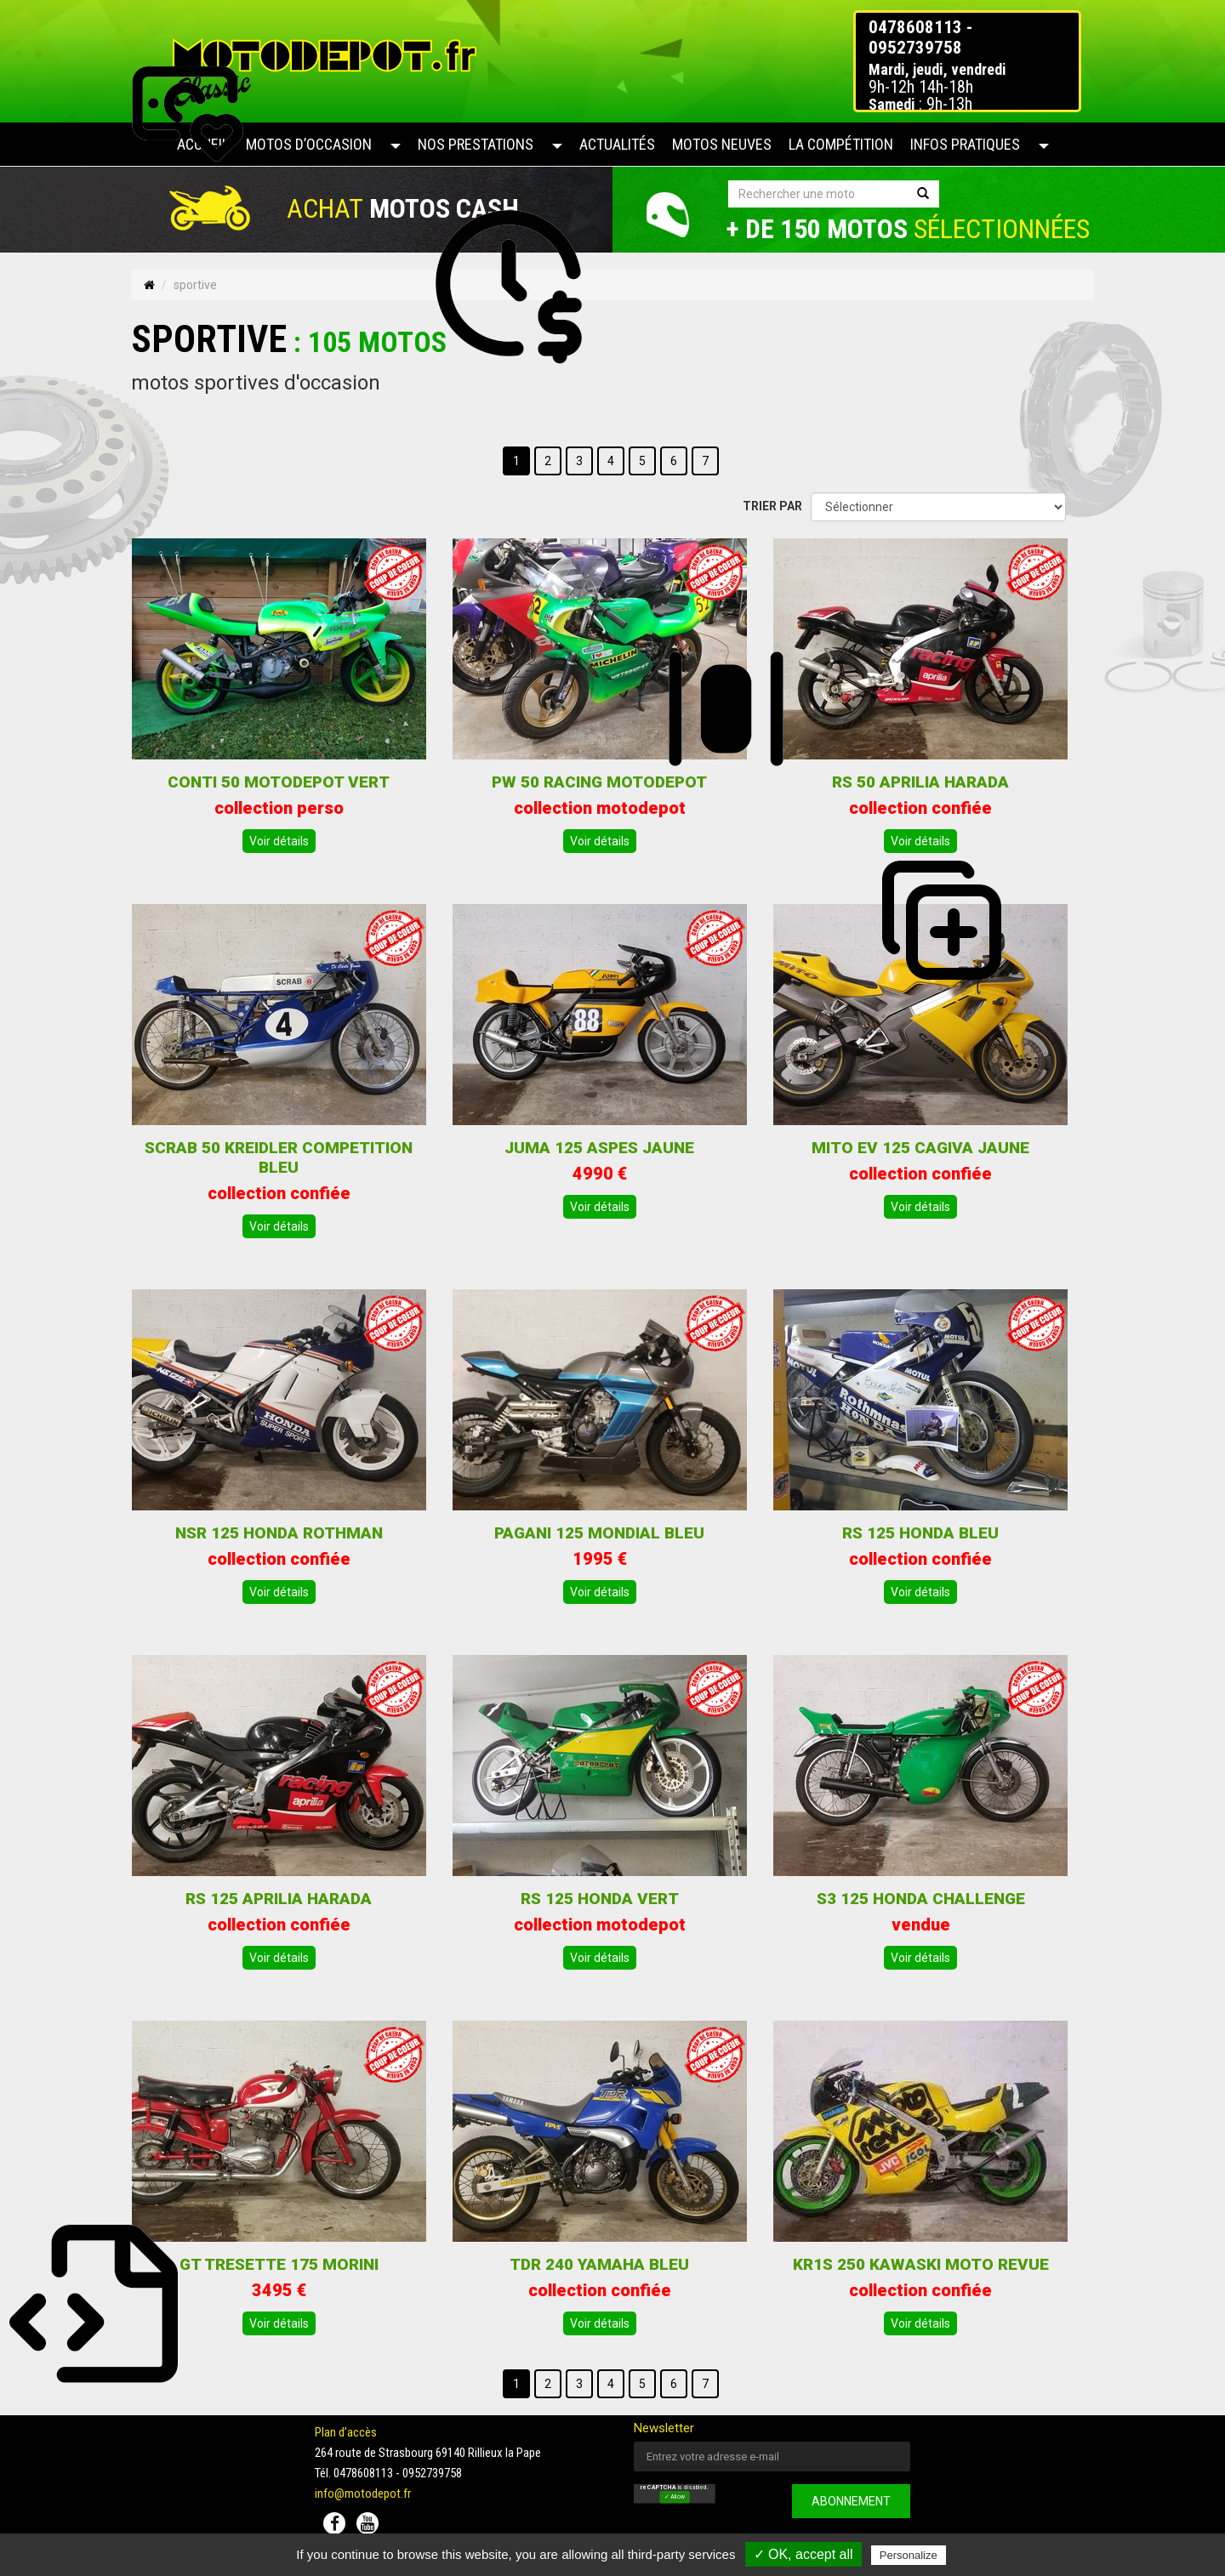 Image resolution: width=1225 pixels, height=2576 pixels. What do you see at coordinates (942, 920) in the screenshot?
I see `duplicate and add new item` at bounding box center [942, 920].